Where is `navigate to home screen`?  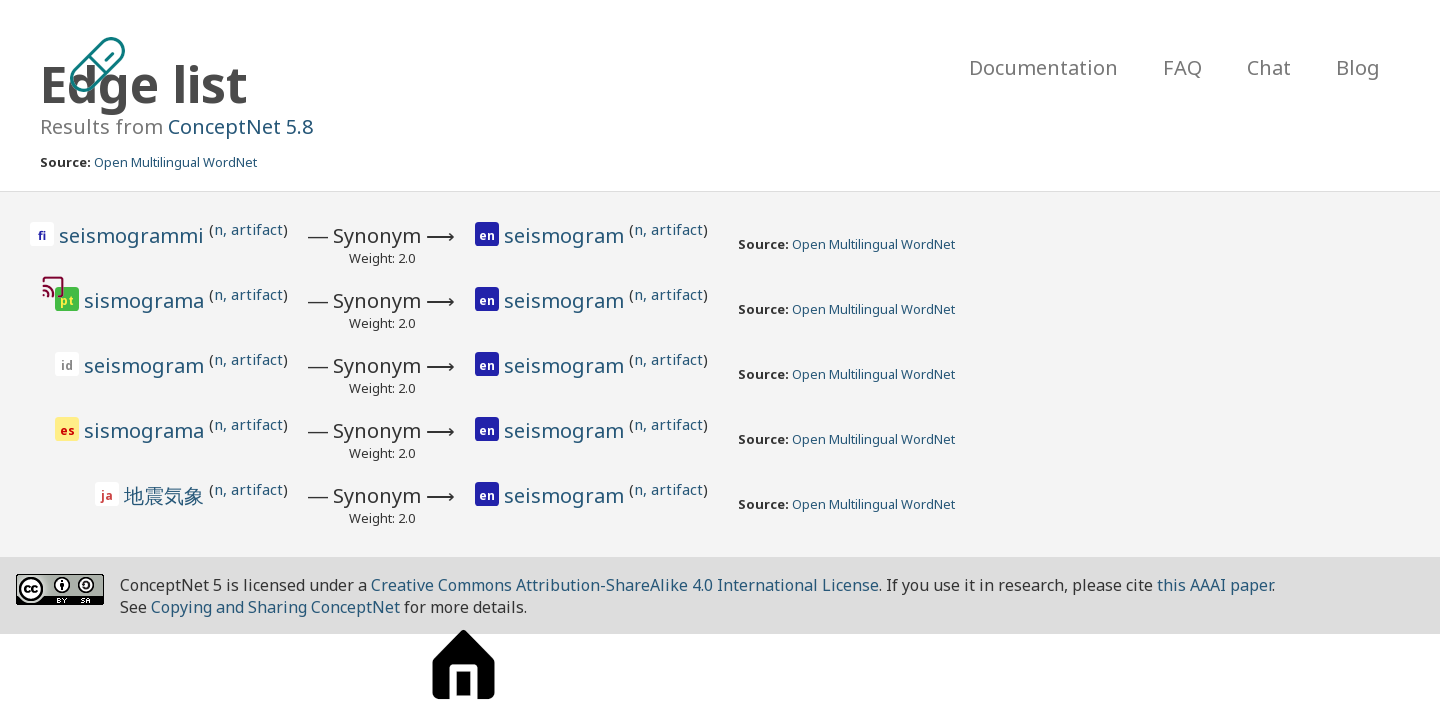
navigate to home screen is located at coordinates (463, 664).